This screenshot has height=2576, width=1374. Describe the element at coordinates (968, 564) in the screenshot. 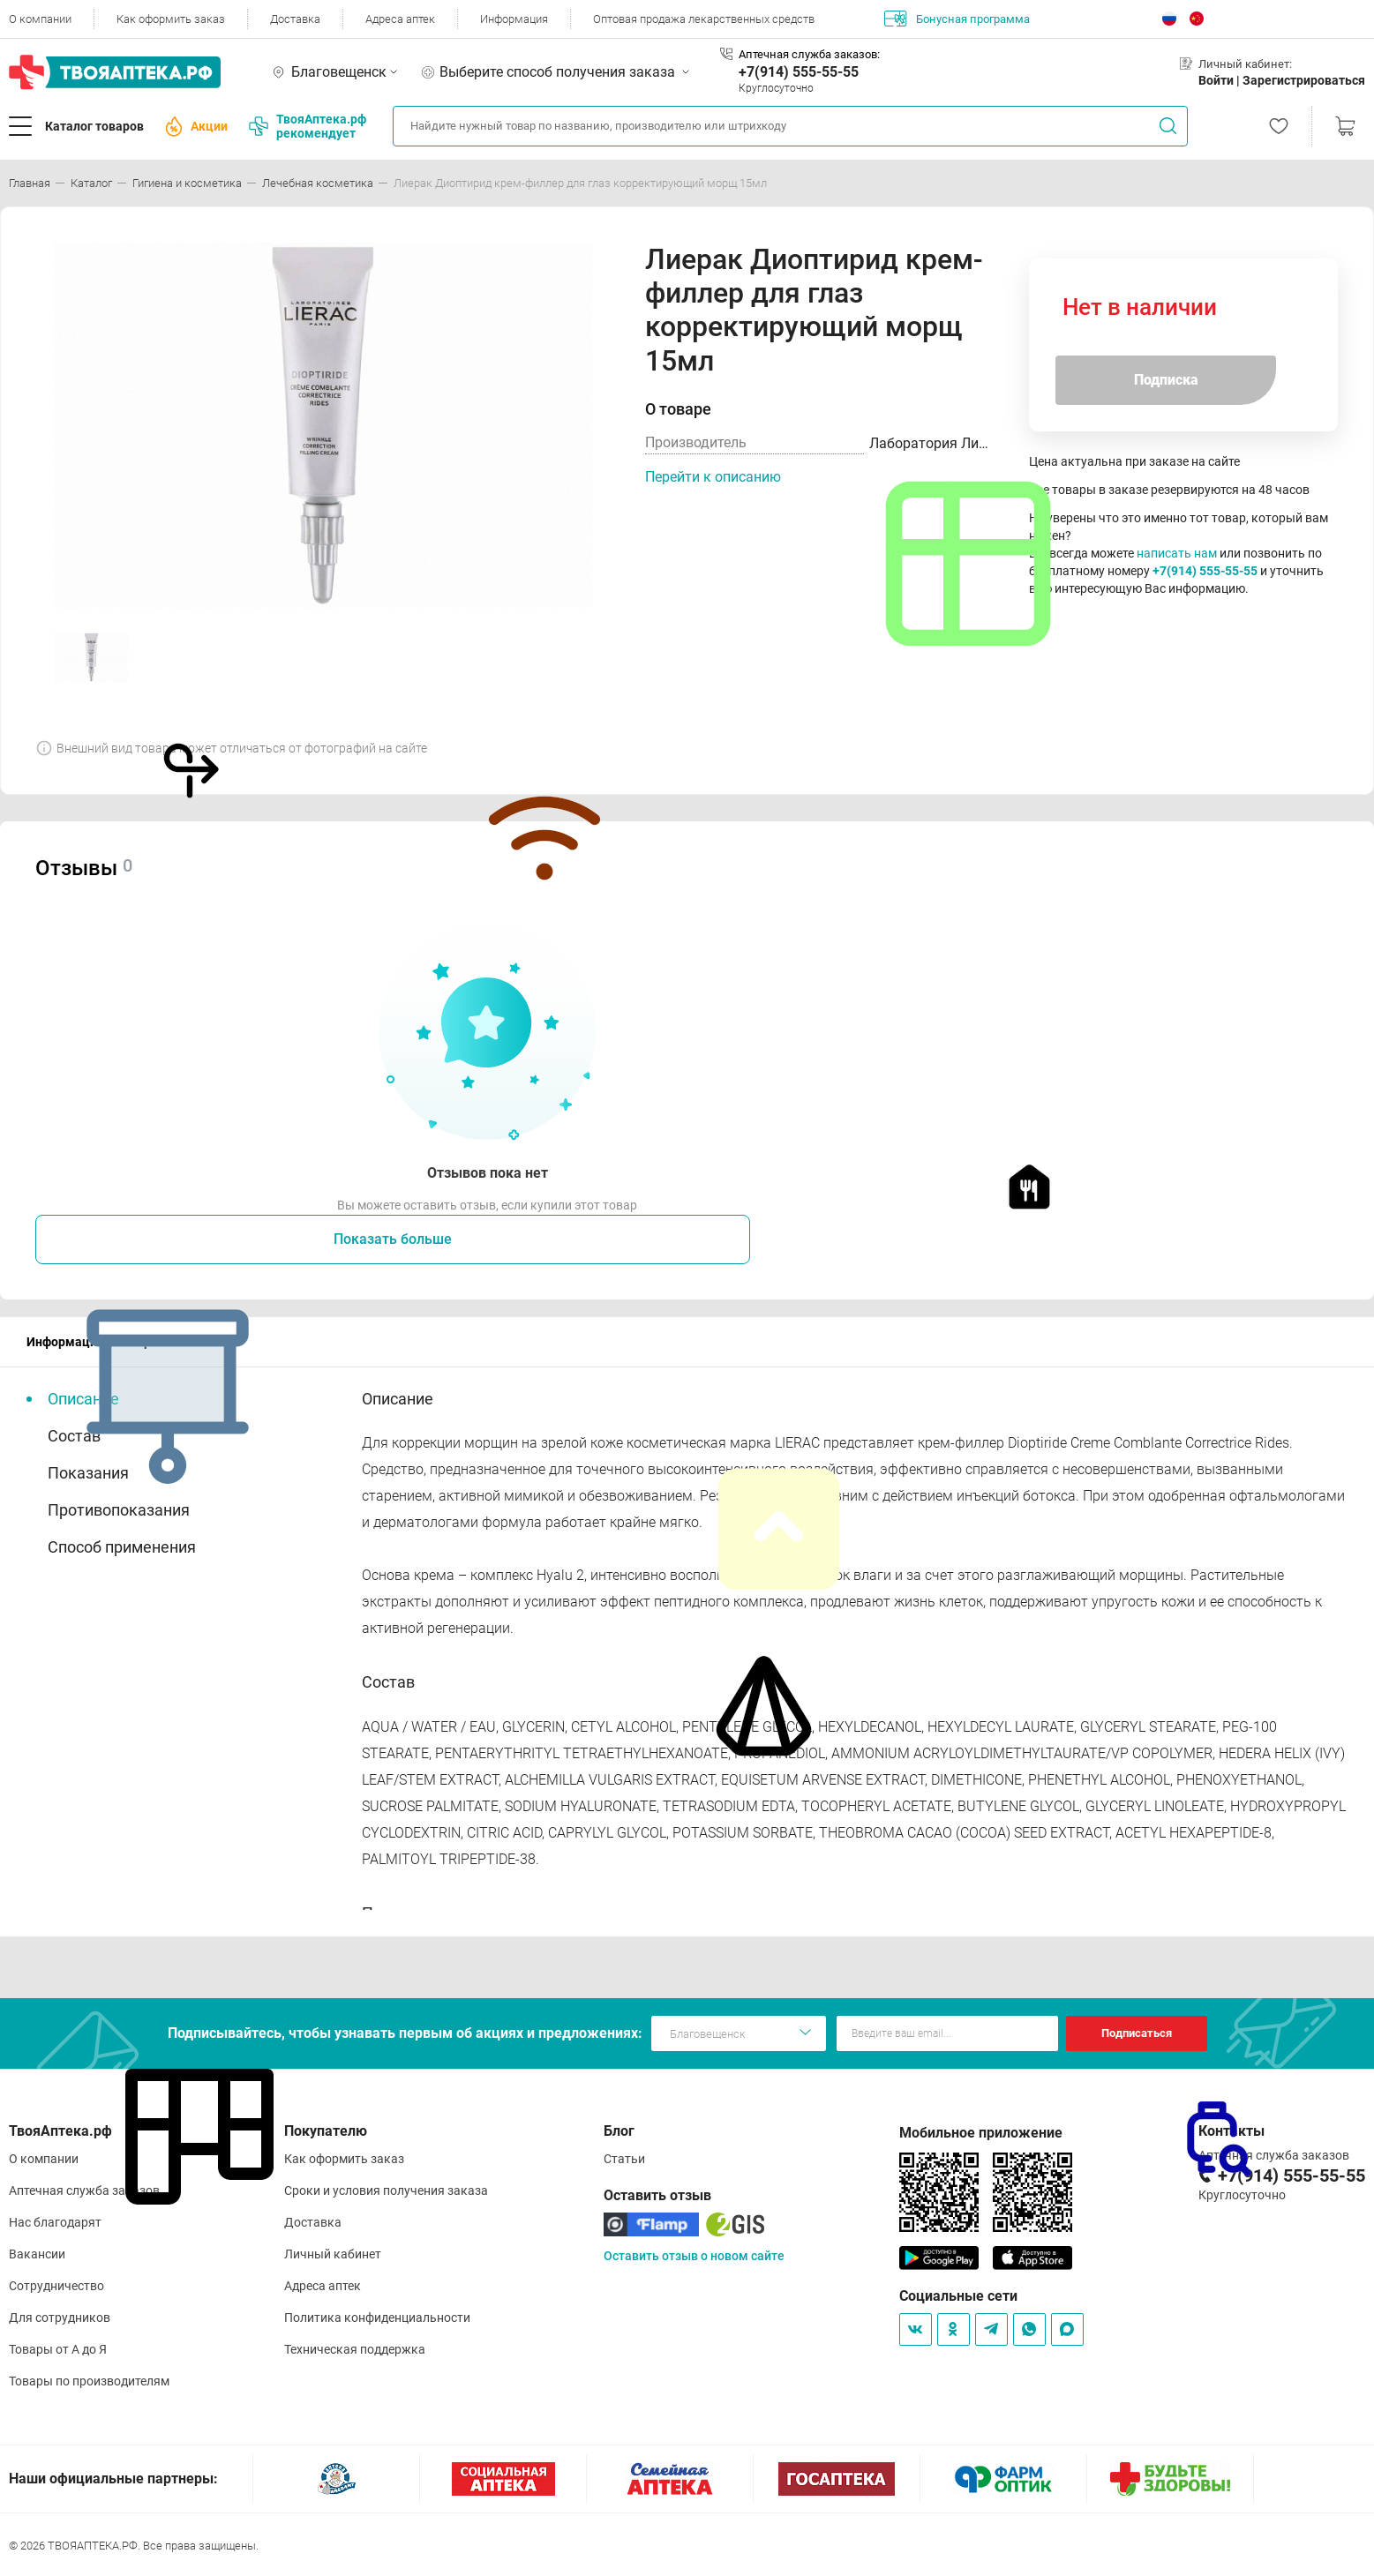

I see `view data in table format` at that location.